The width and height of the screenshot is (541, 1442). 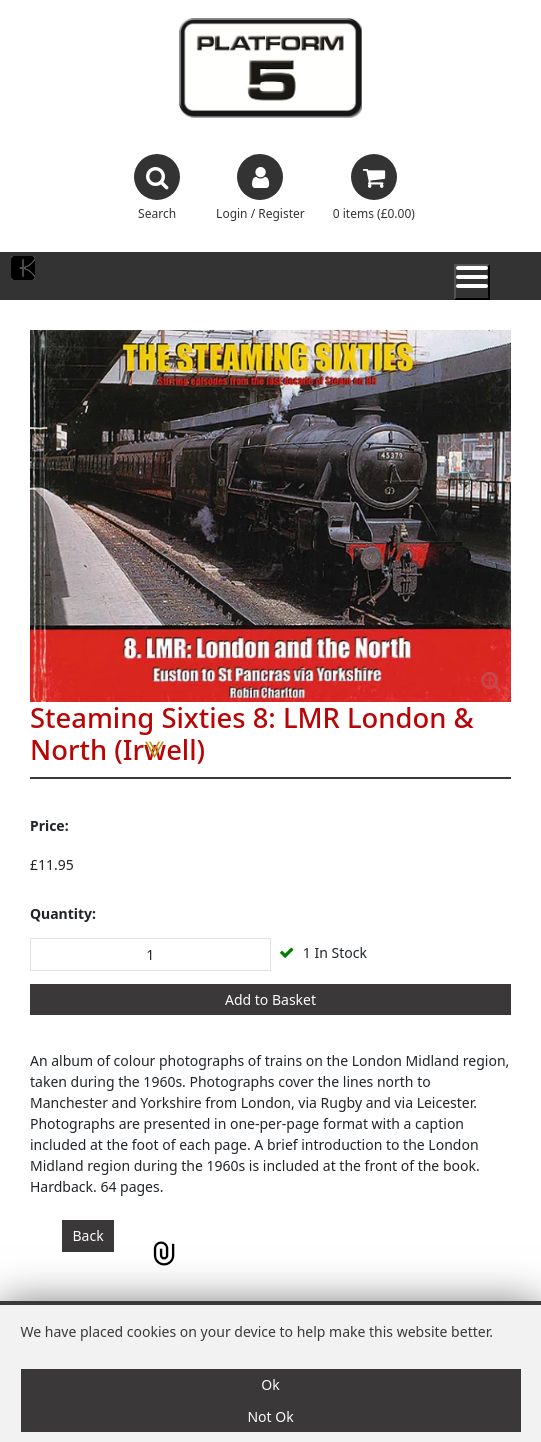 I want to click on kaniko container build tool logo, so click(x=23, y=268).